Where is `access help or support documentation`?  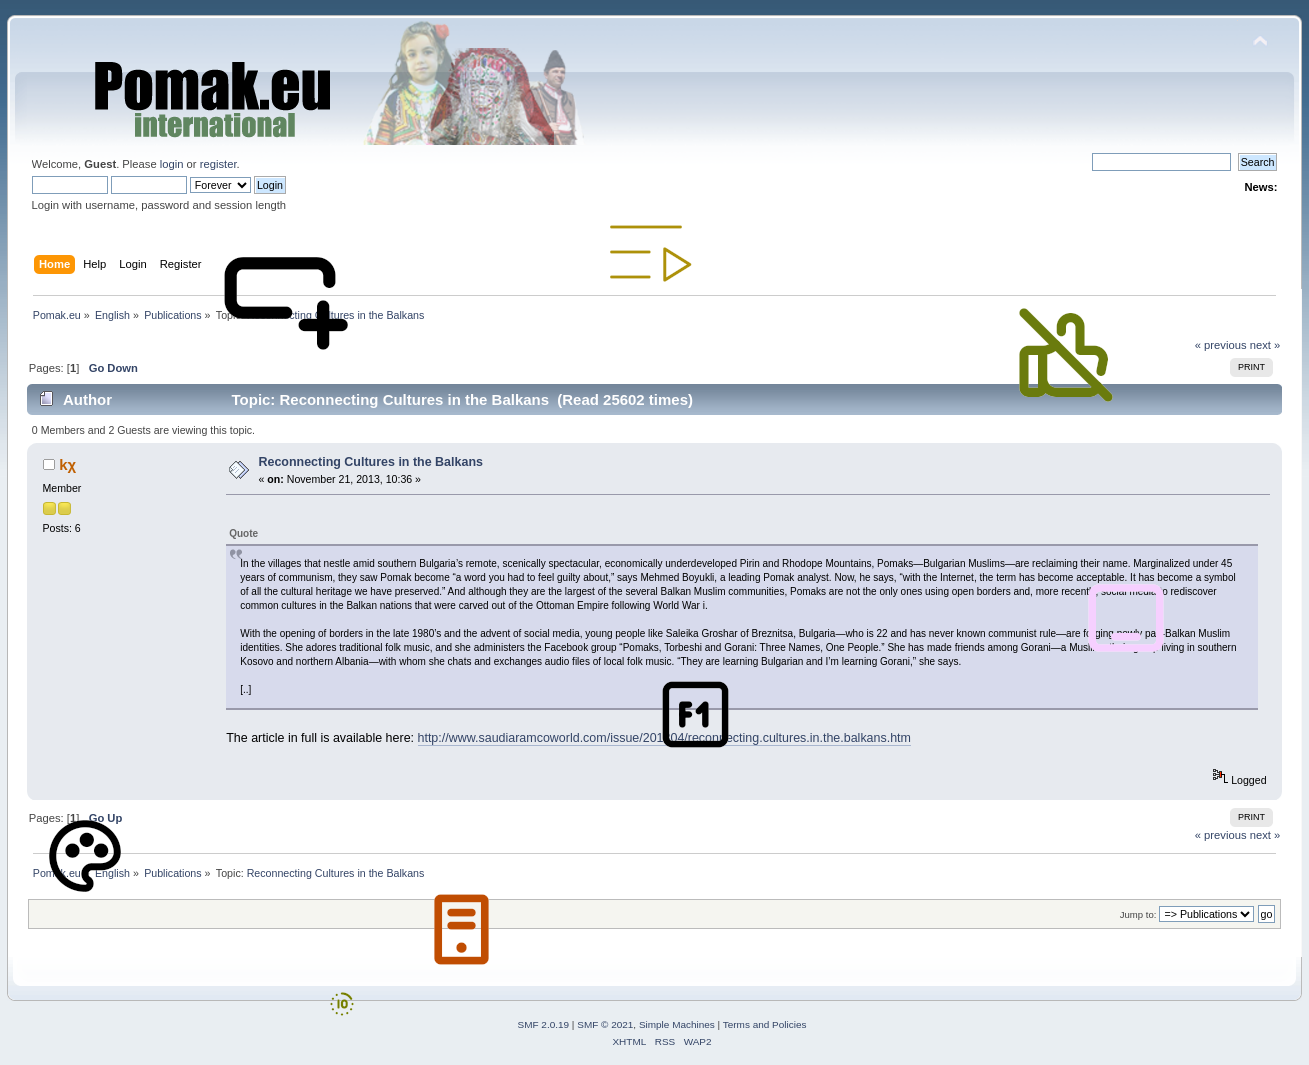 access help or support documentation is located at coordinates (695, 714).